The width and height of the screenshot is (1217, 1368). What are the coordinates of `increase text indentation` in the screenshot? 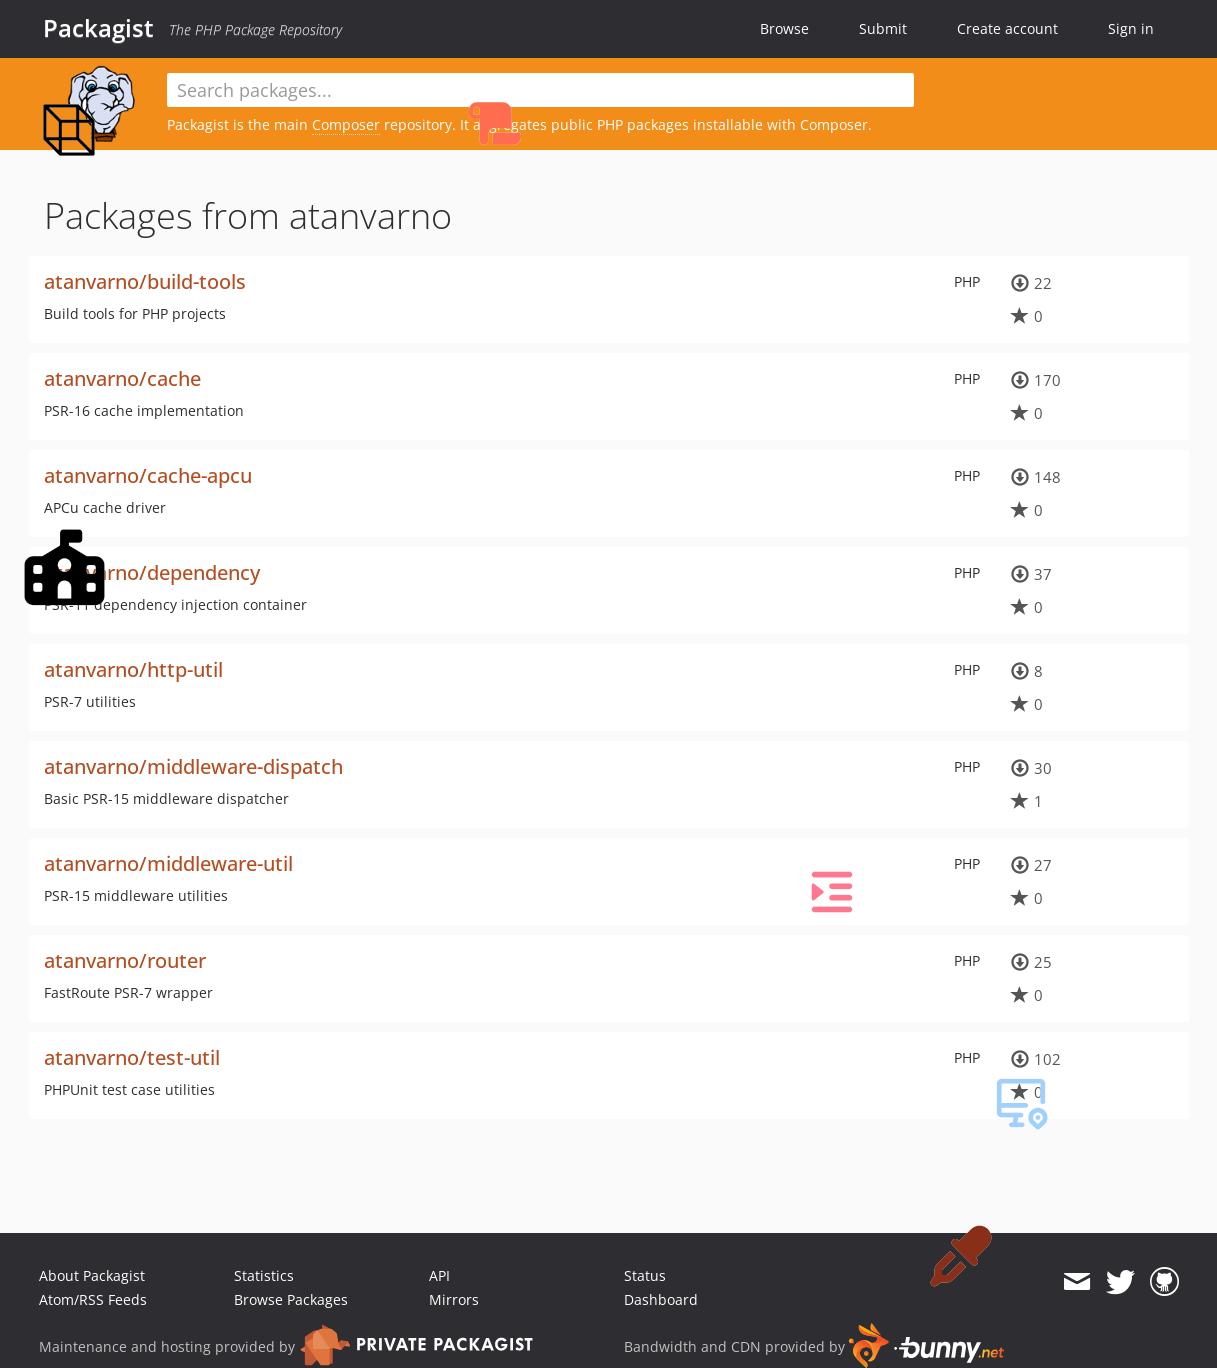 It's located at (832, 892).